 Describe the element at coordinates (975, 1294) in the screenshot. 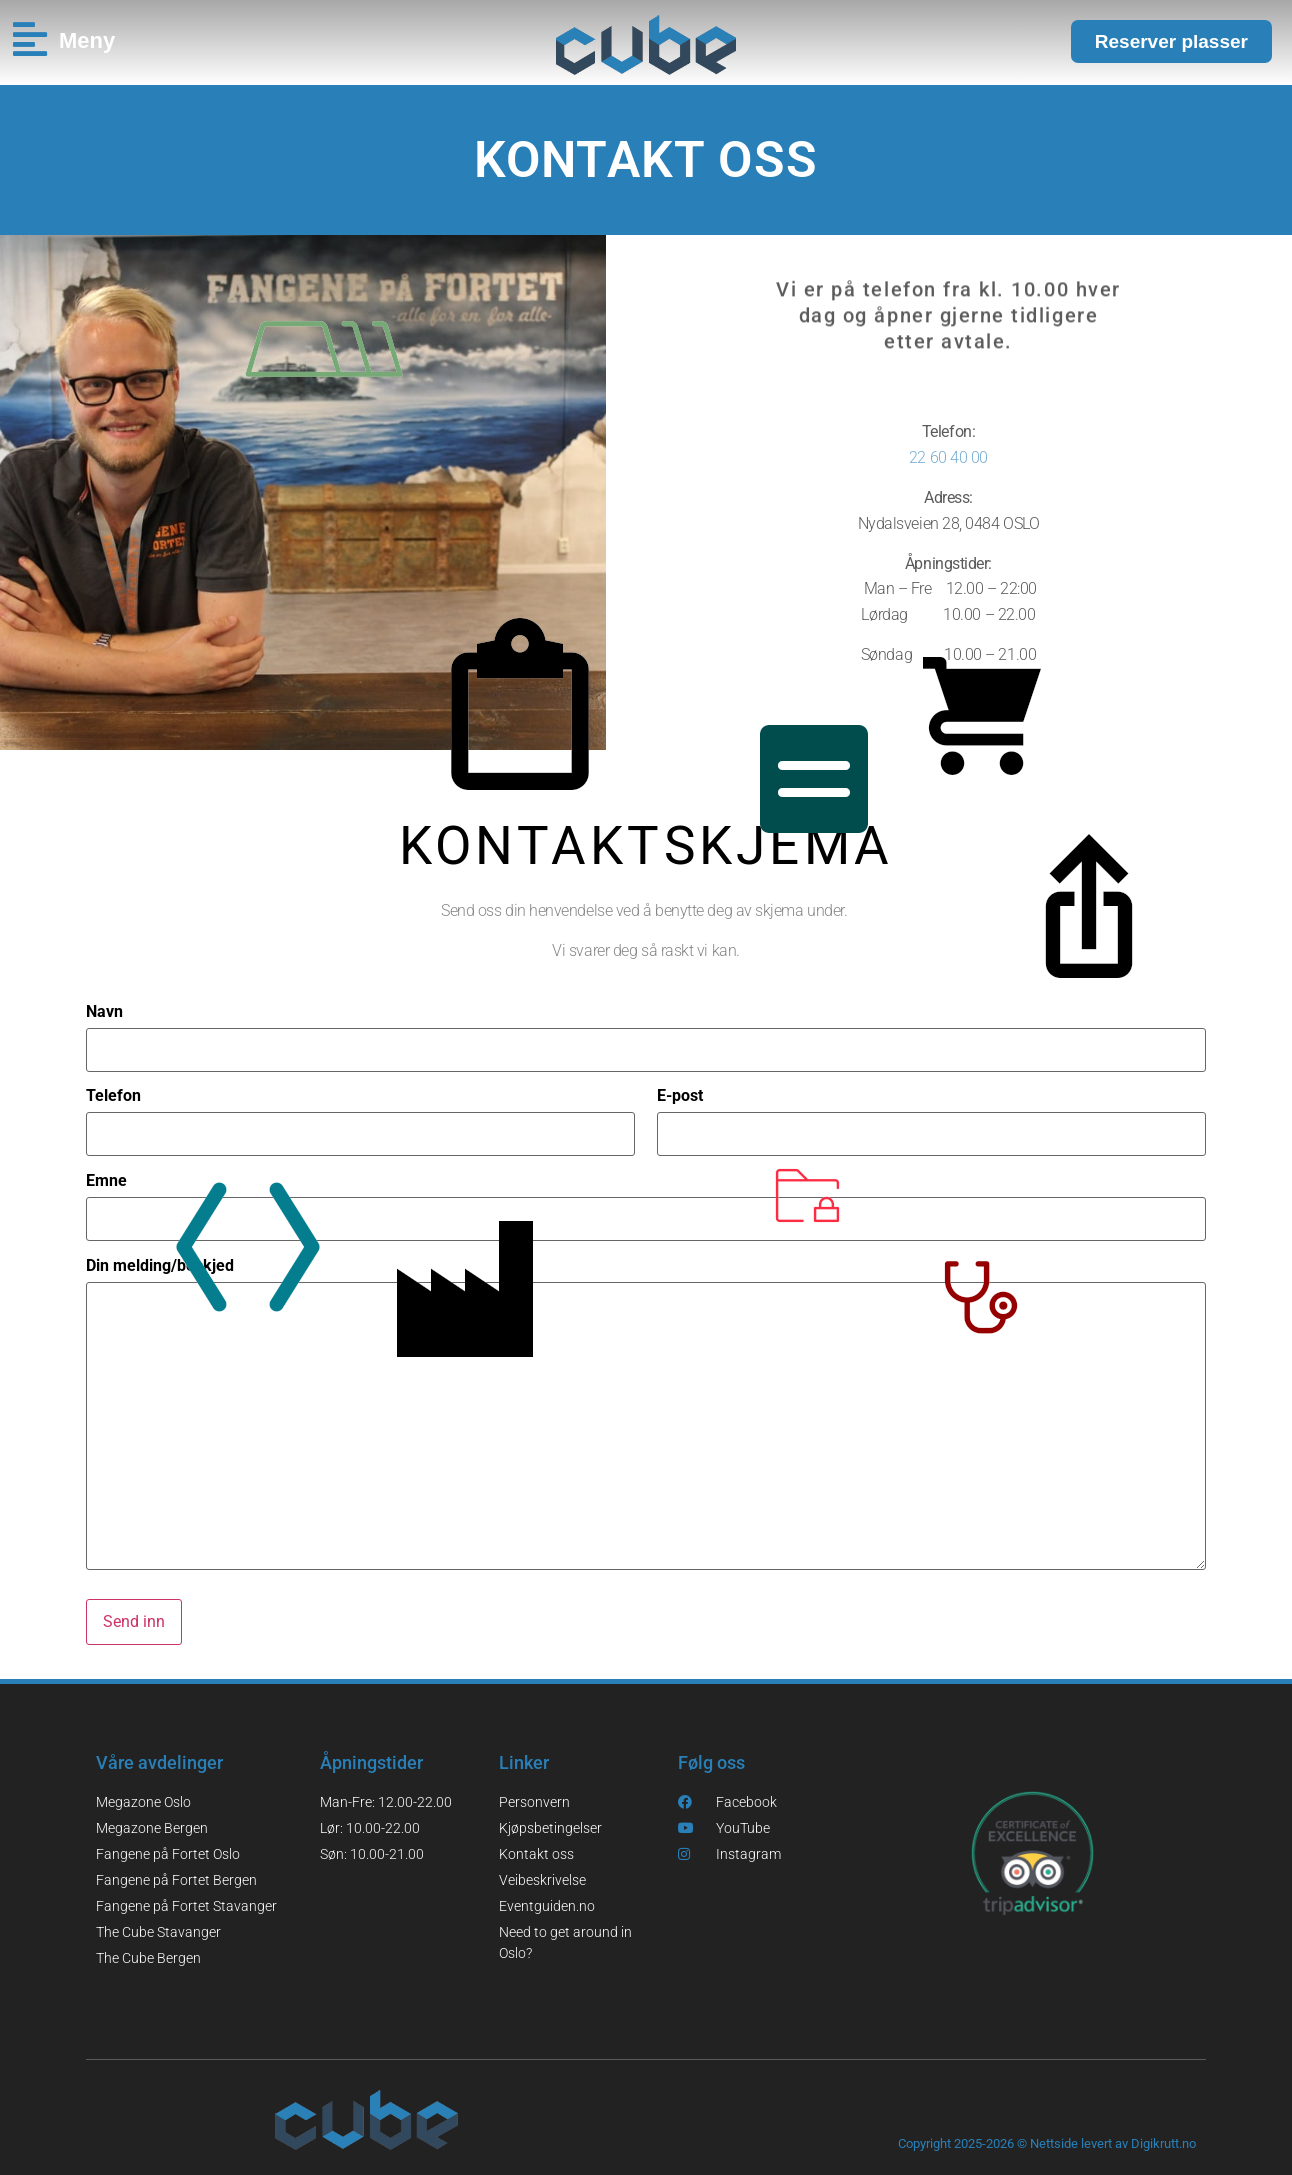

I see `access health or medical features` at that location.